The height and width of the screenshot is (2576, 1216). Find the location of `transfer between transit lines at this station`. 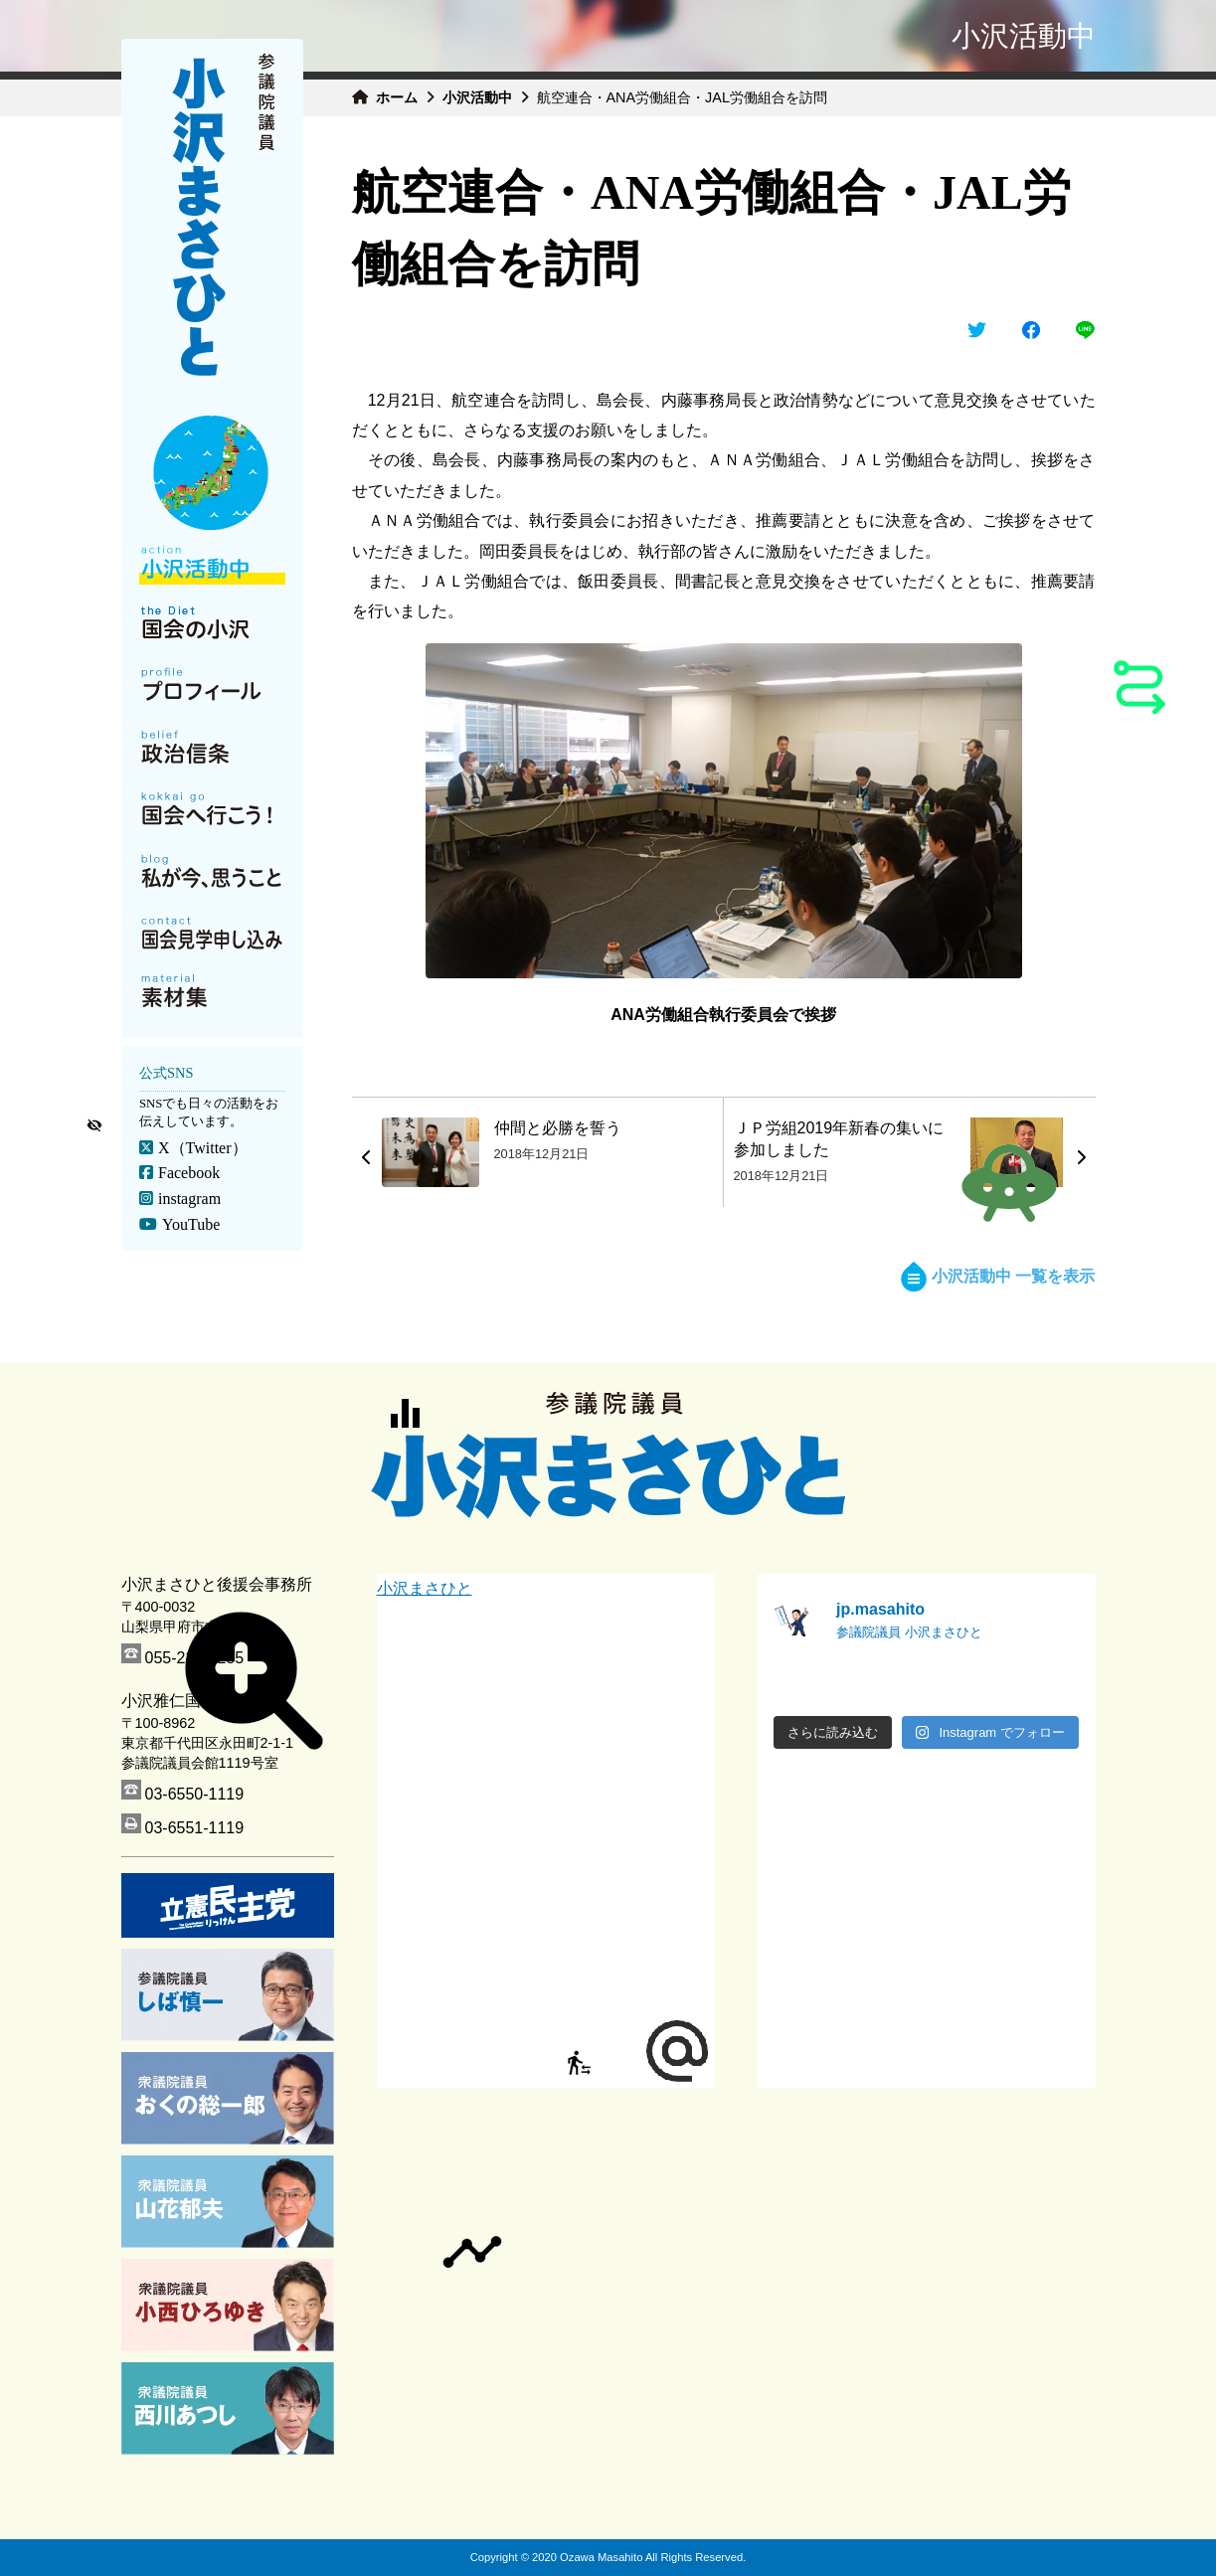

transfer between transit lines at this station is located at coordinates (579, 2062).